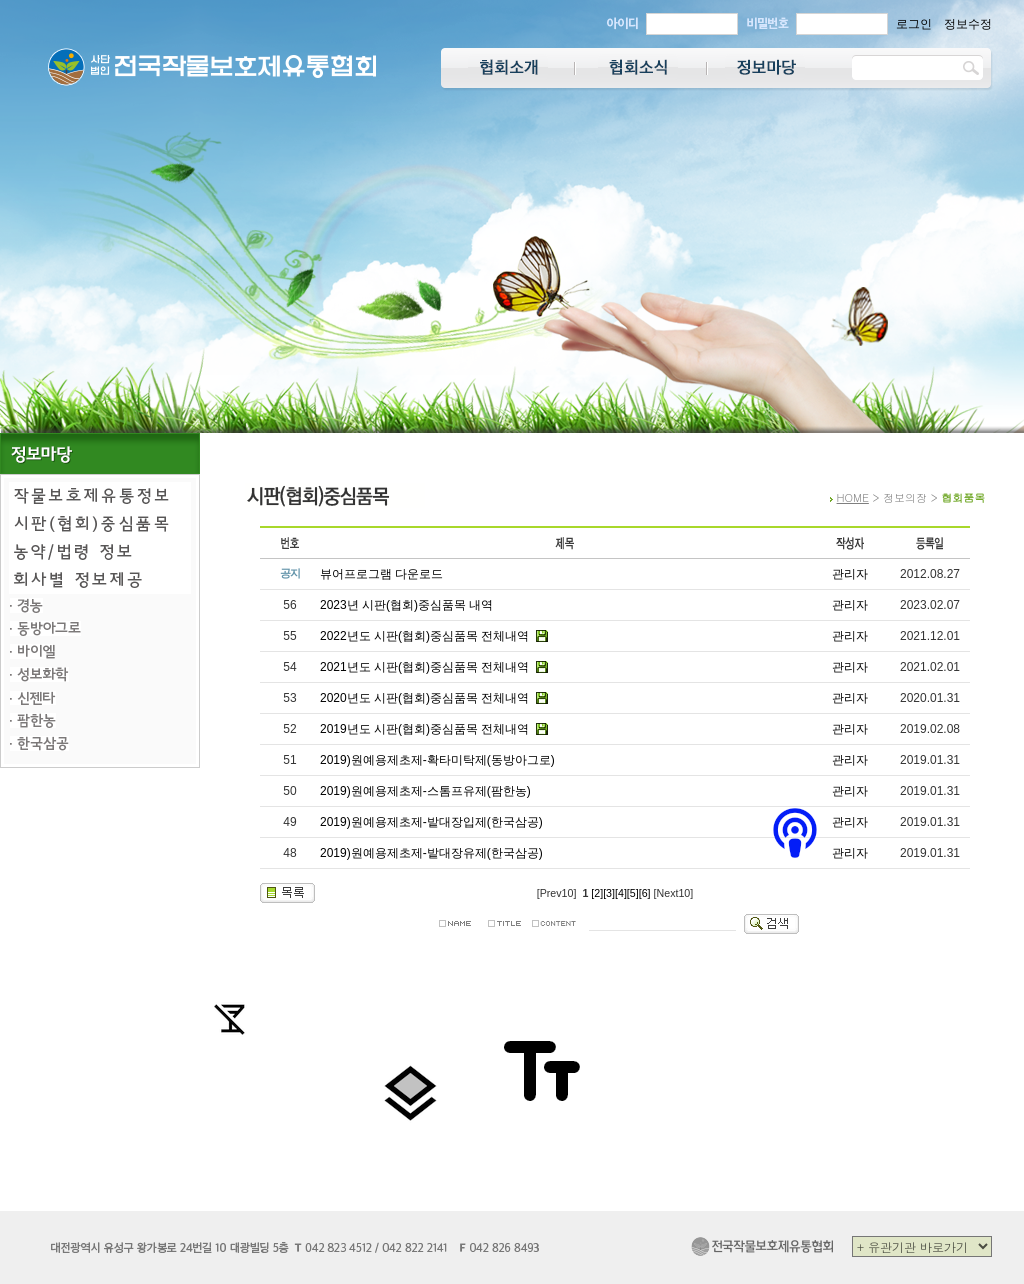  I want to click on adjust text formatting options, so click(542, 1073).